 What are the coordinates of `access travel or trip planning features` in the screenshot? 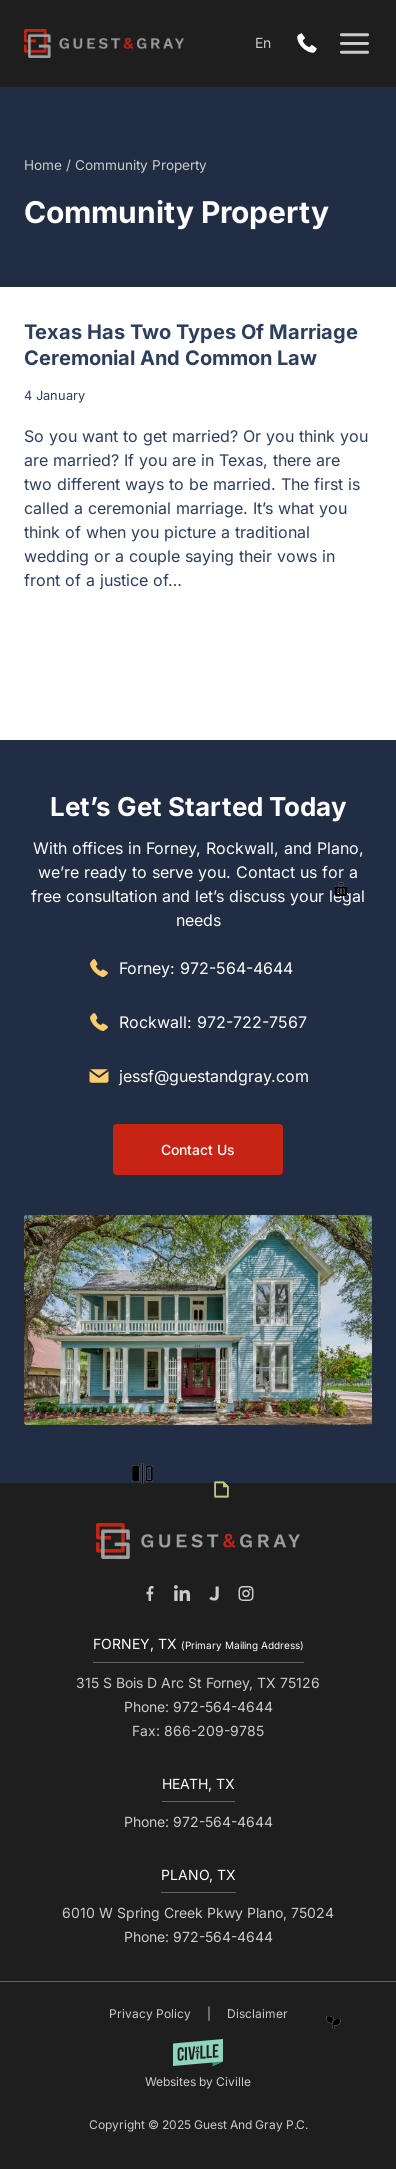 It's located at (341, 890).